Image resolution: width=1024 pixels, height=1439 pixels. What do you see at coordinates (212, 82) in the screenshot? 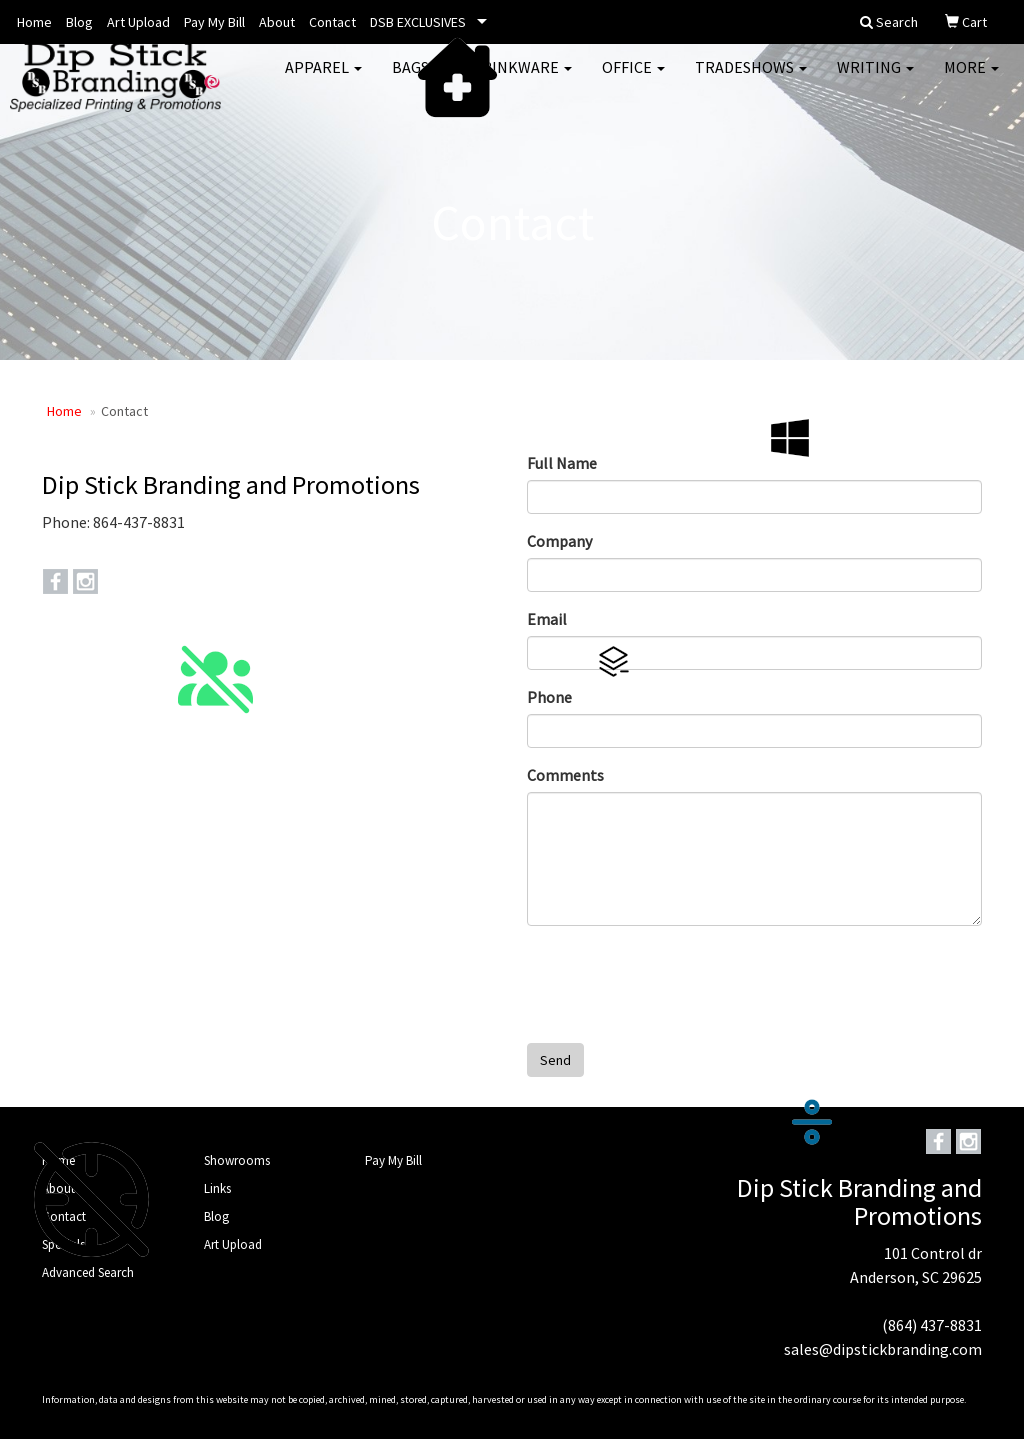
I see `medrt brand logo` at bounding box center [212, 82].